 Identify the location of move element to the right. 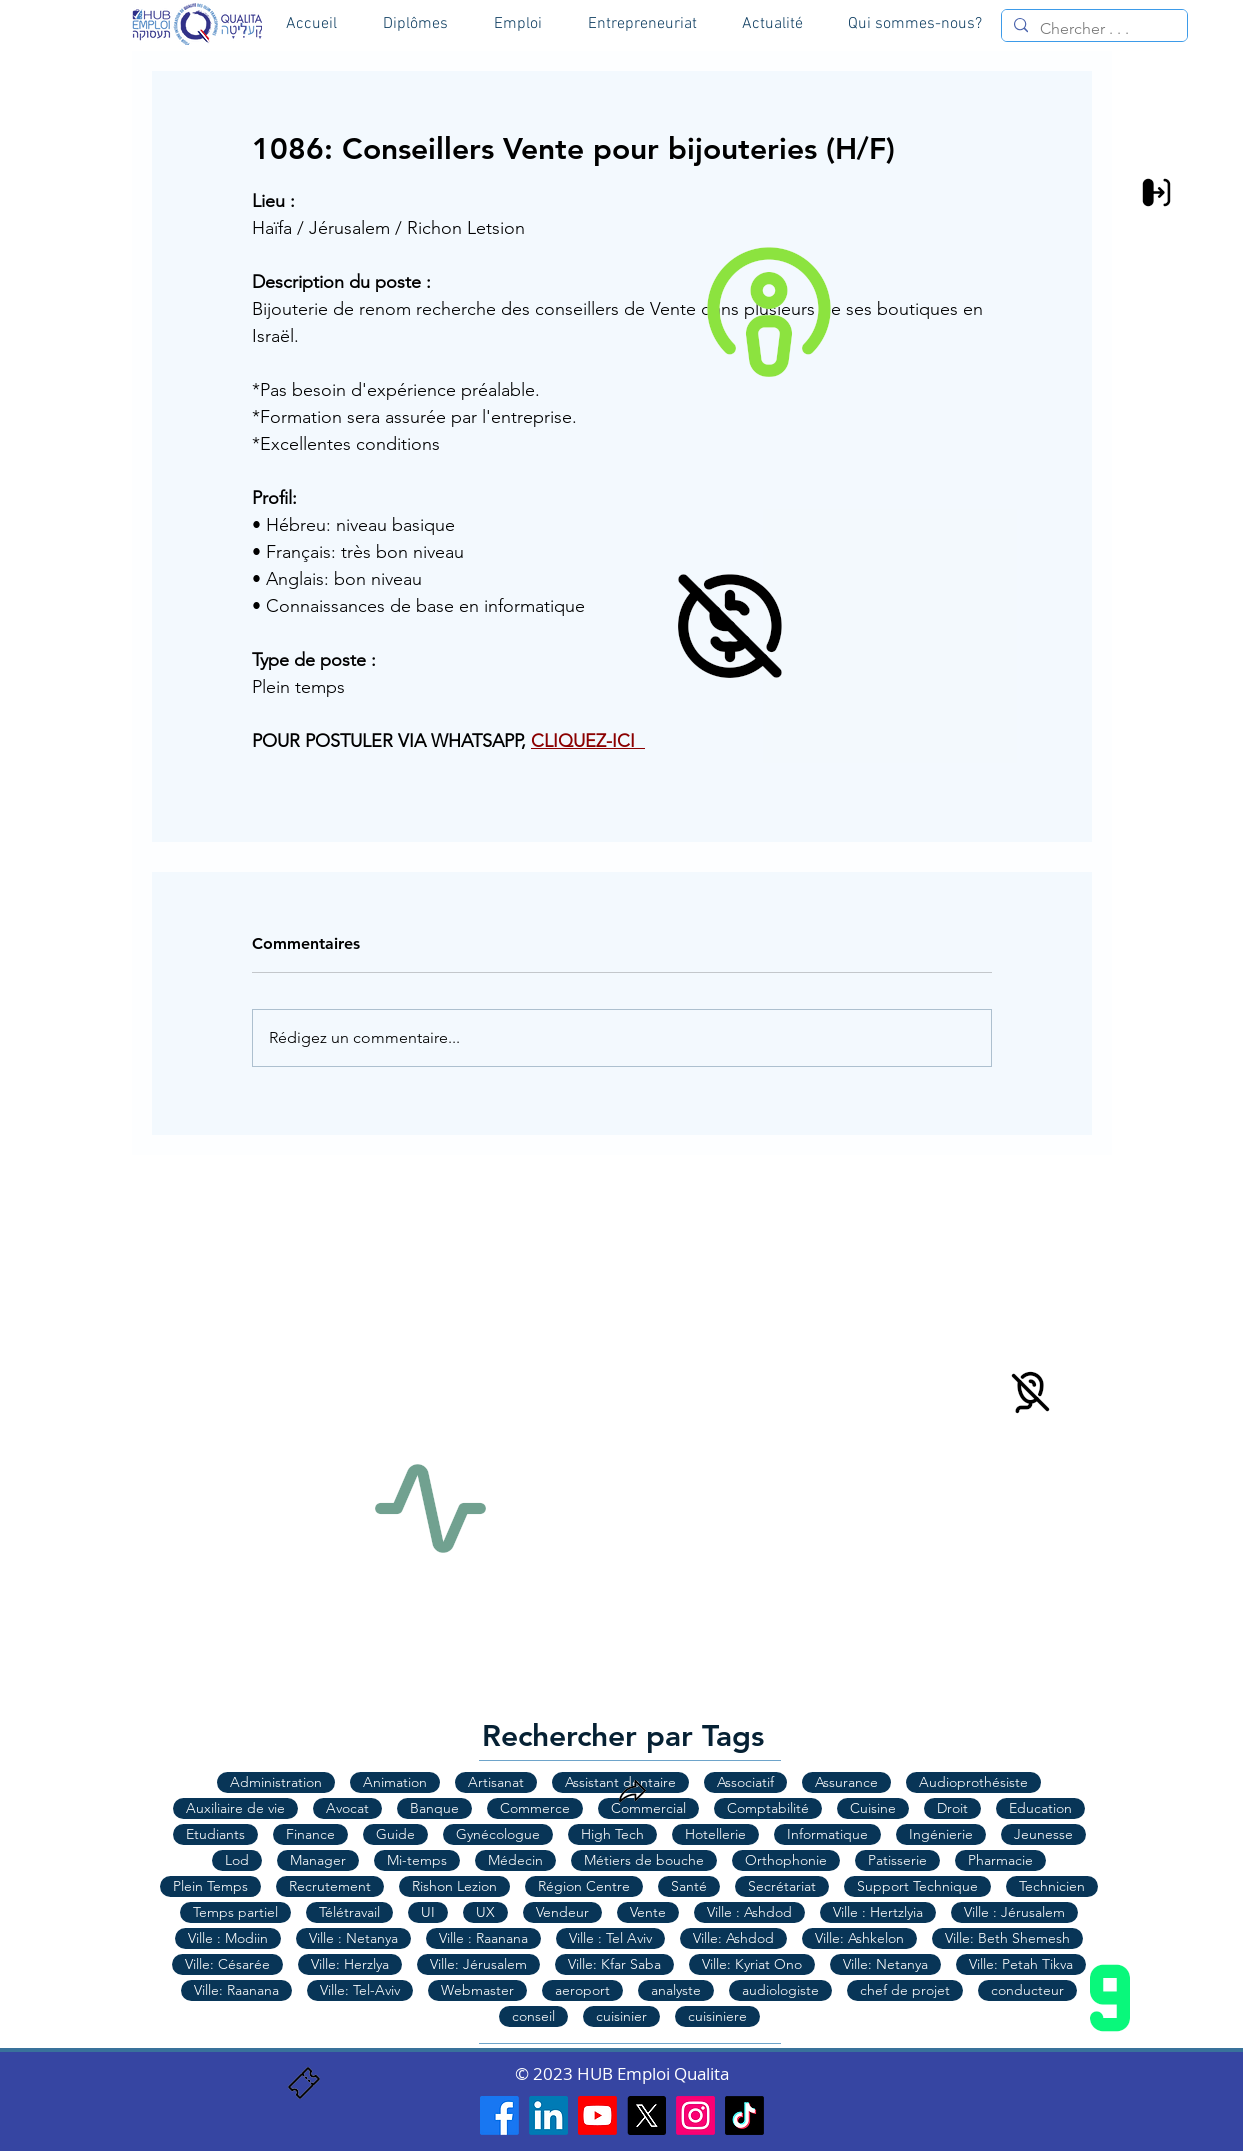
(1156, 192).